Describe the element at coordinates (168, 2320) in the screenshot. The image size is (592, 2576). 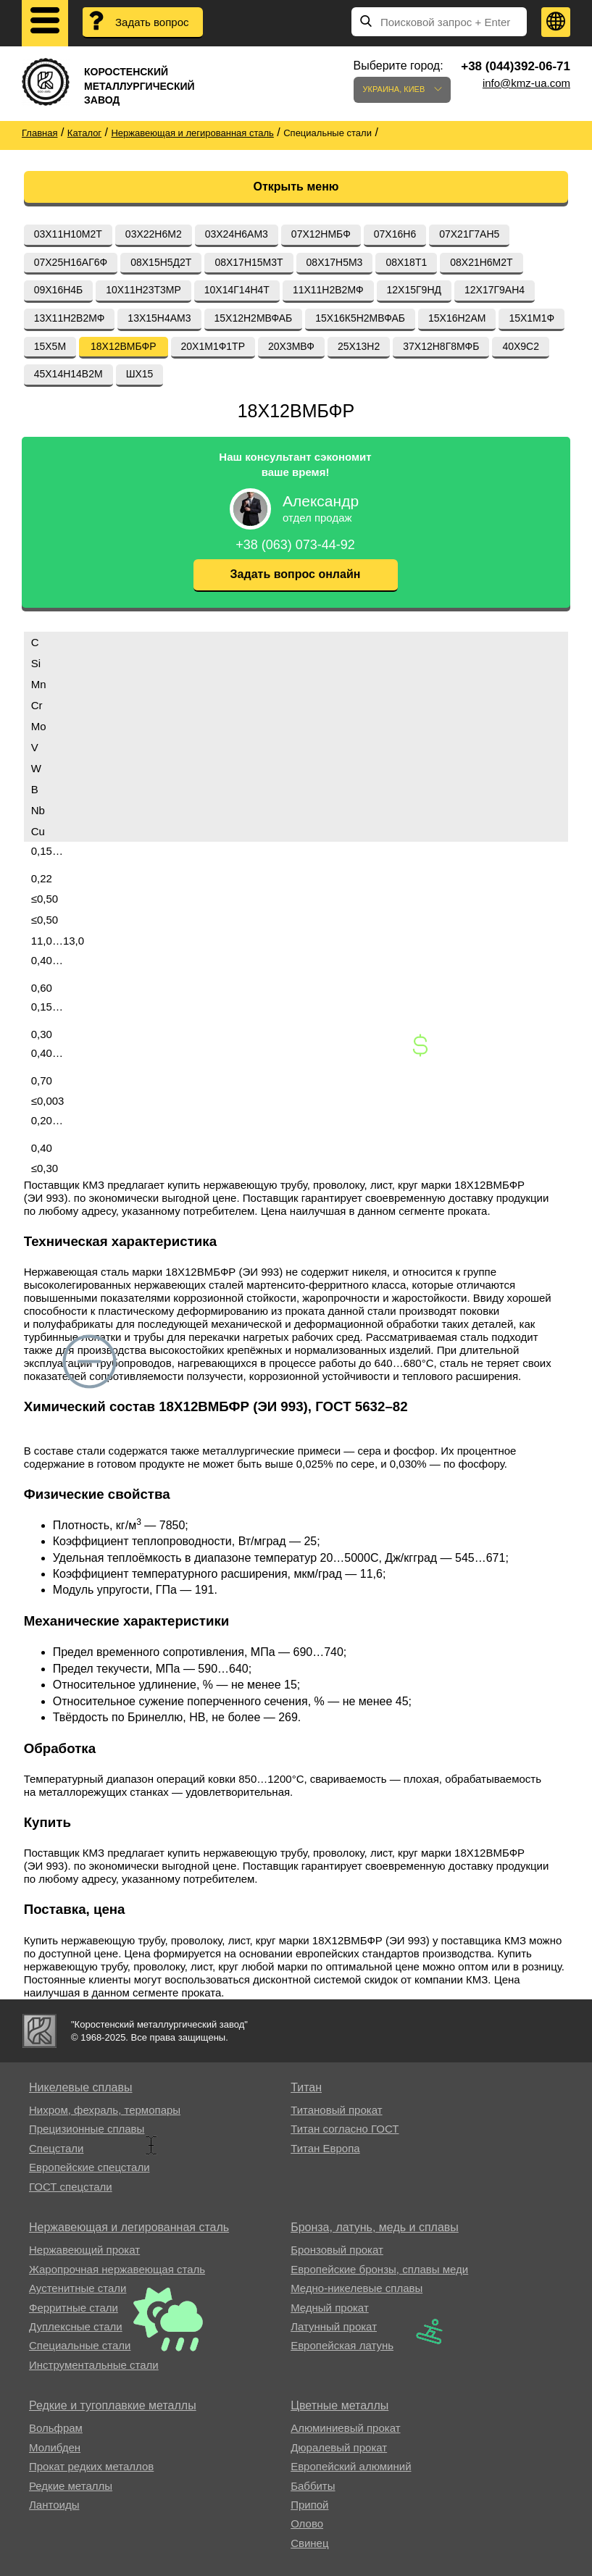
I see `current weather conditions with mixed sun and rain` at that location.